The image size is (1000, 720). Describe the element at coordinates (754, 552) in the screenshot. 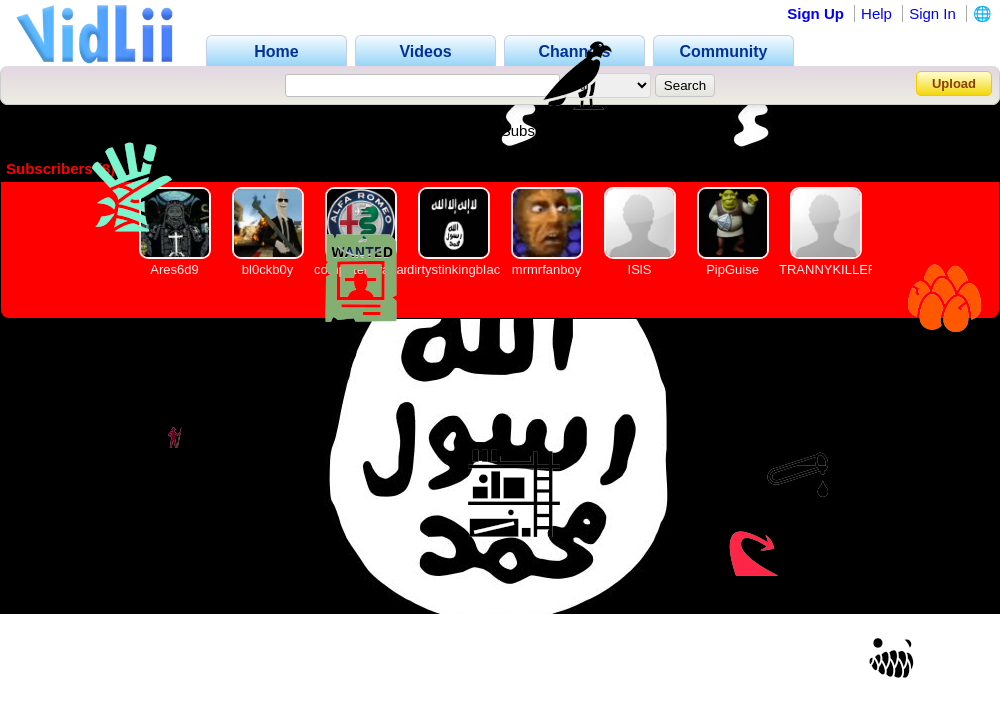

I see `perform a thrust-bend attack or maneuver` at that location.